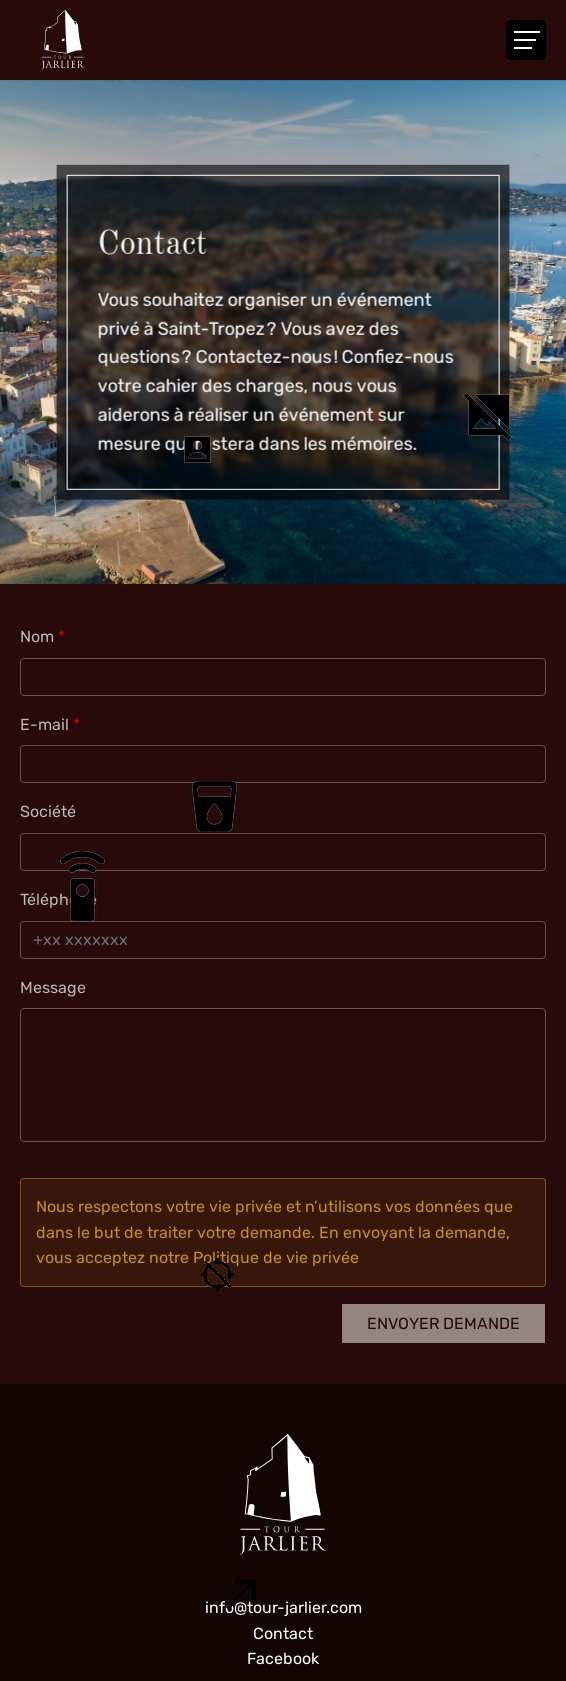 This screenshot has width=566, height=1681. Describe the element at coordinates (197, 449) in the screenshot. I see `view your account profile` at that location.